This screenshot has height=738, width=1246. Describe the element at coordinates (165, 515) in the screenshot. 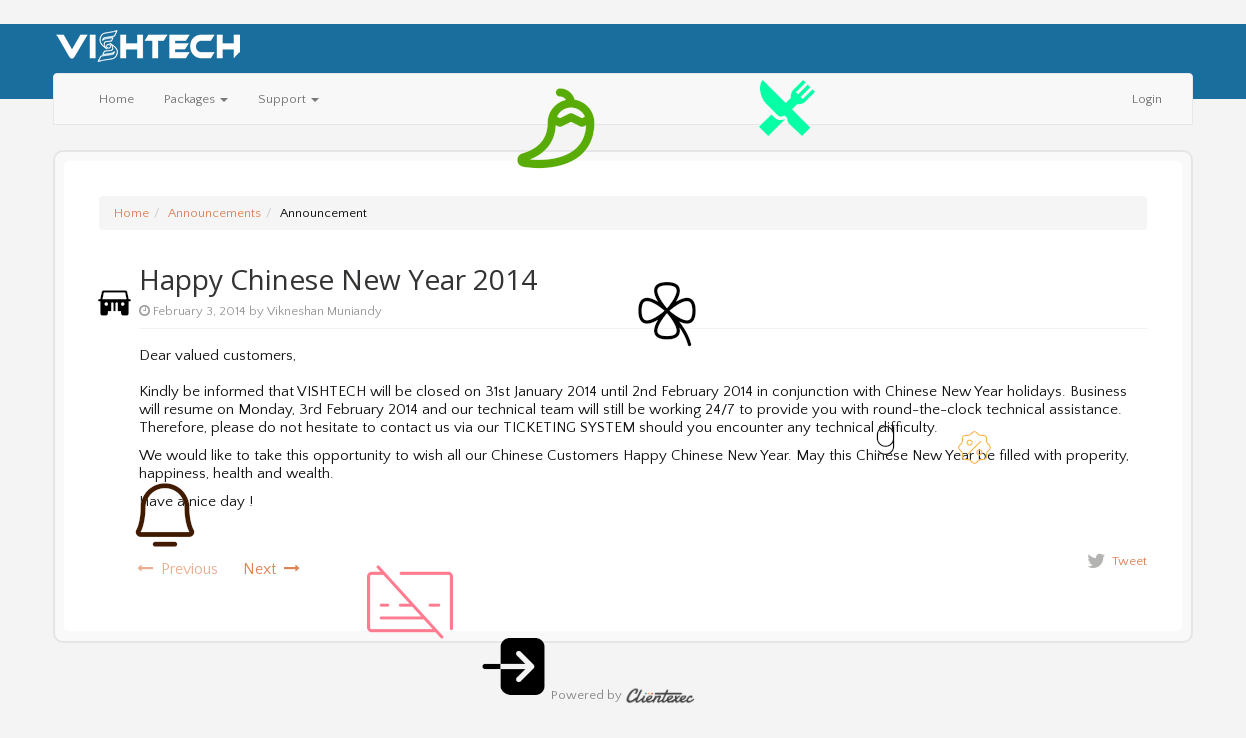

I see `view notifications` at that location.